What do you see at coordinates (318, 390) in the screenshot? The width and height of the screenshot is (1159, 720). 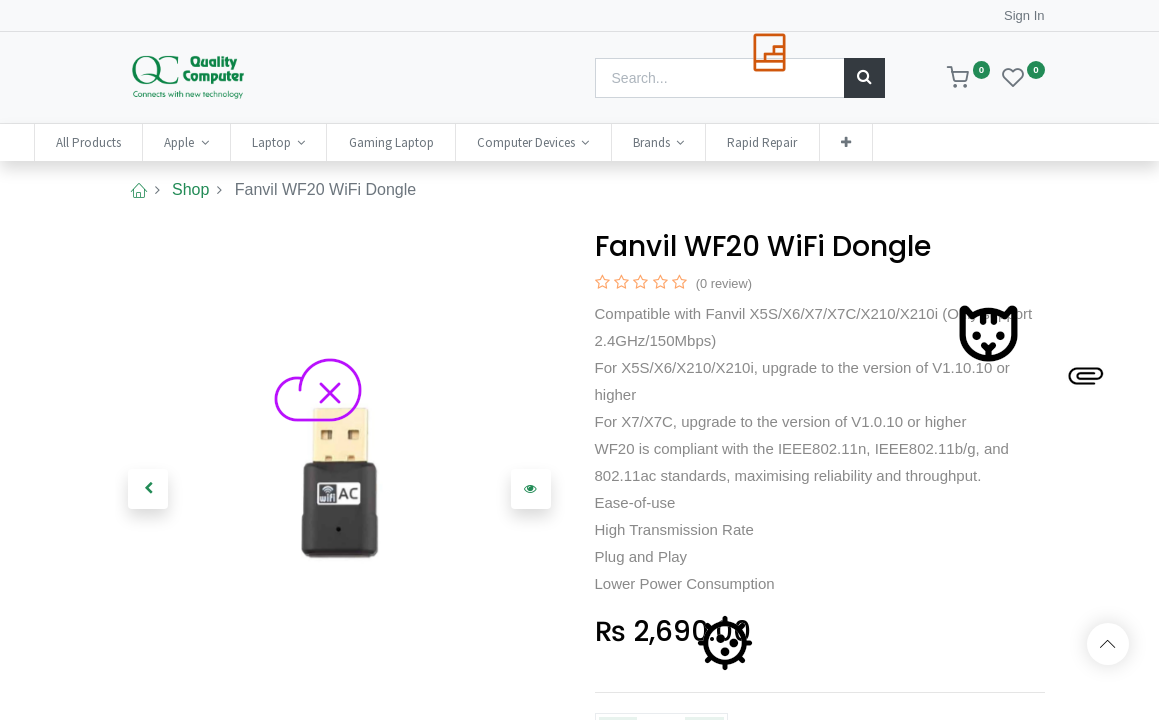 I see `disconnect from cloud storage` at bounding box center [318, 390].